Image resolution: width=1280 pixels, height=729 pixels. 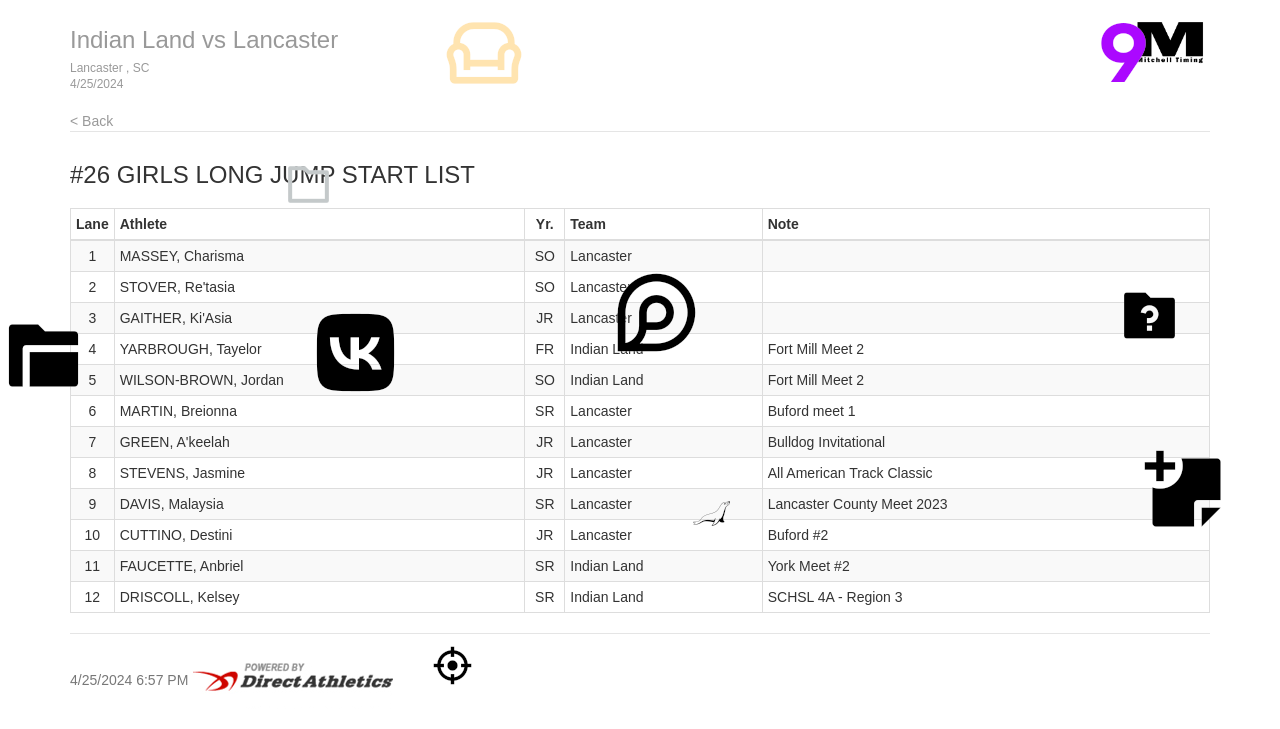 I want to click on folder with unknown or unrecognized contents, so click(x=1149, y=315).